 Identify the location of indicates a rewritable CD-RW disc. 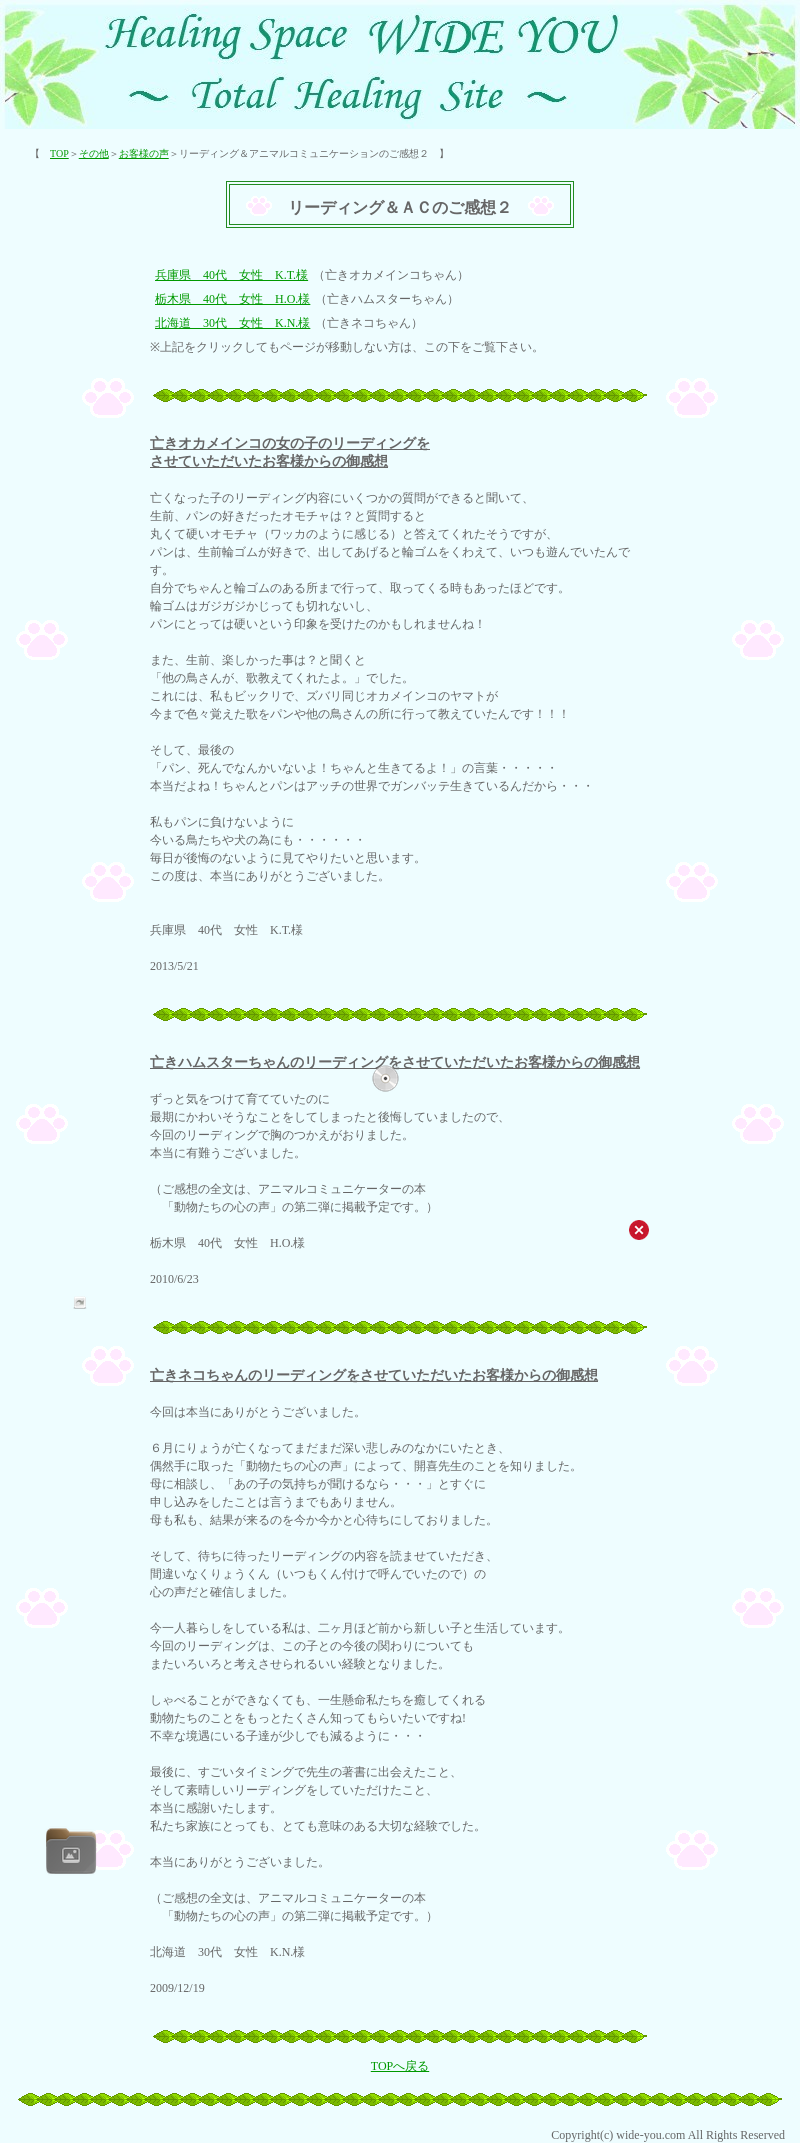
(385, 1078).